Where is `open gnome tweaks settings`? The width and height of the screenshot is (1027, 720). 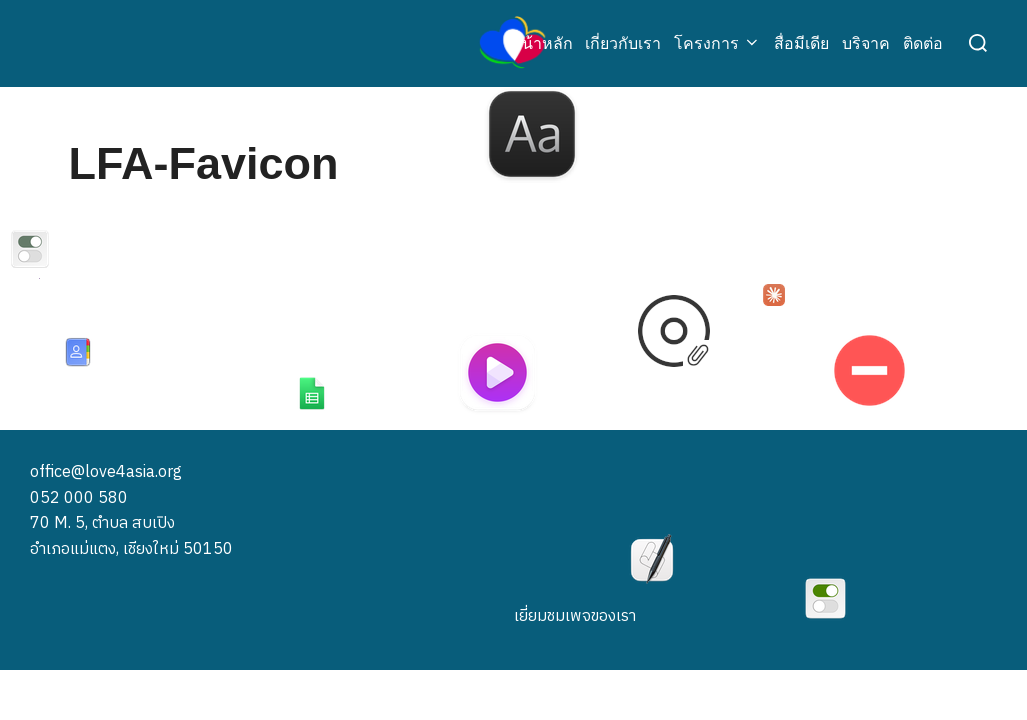 open gnome tweaks settings is located at coordinates (825, 598).